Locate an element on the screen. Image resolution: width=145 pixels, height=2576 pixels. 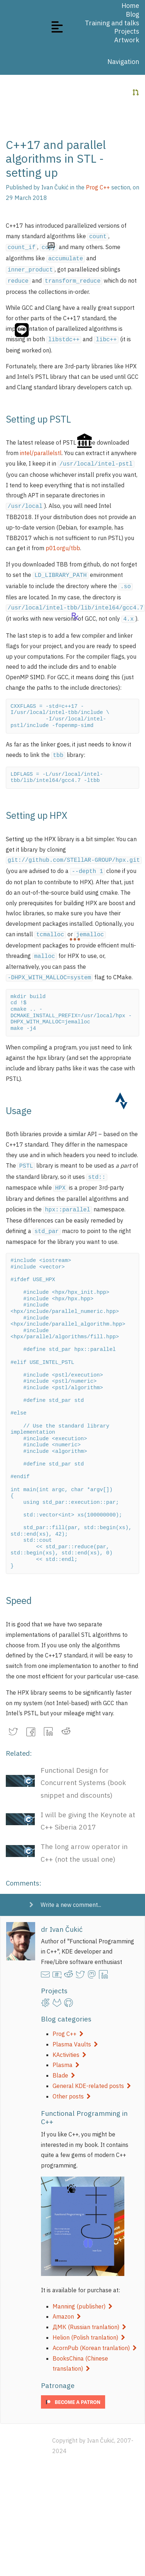
open the Strava app is located at coordinates (121, 1101).